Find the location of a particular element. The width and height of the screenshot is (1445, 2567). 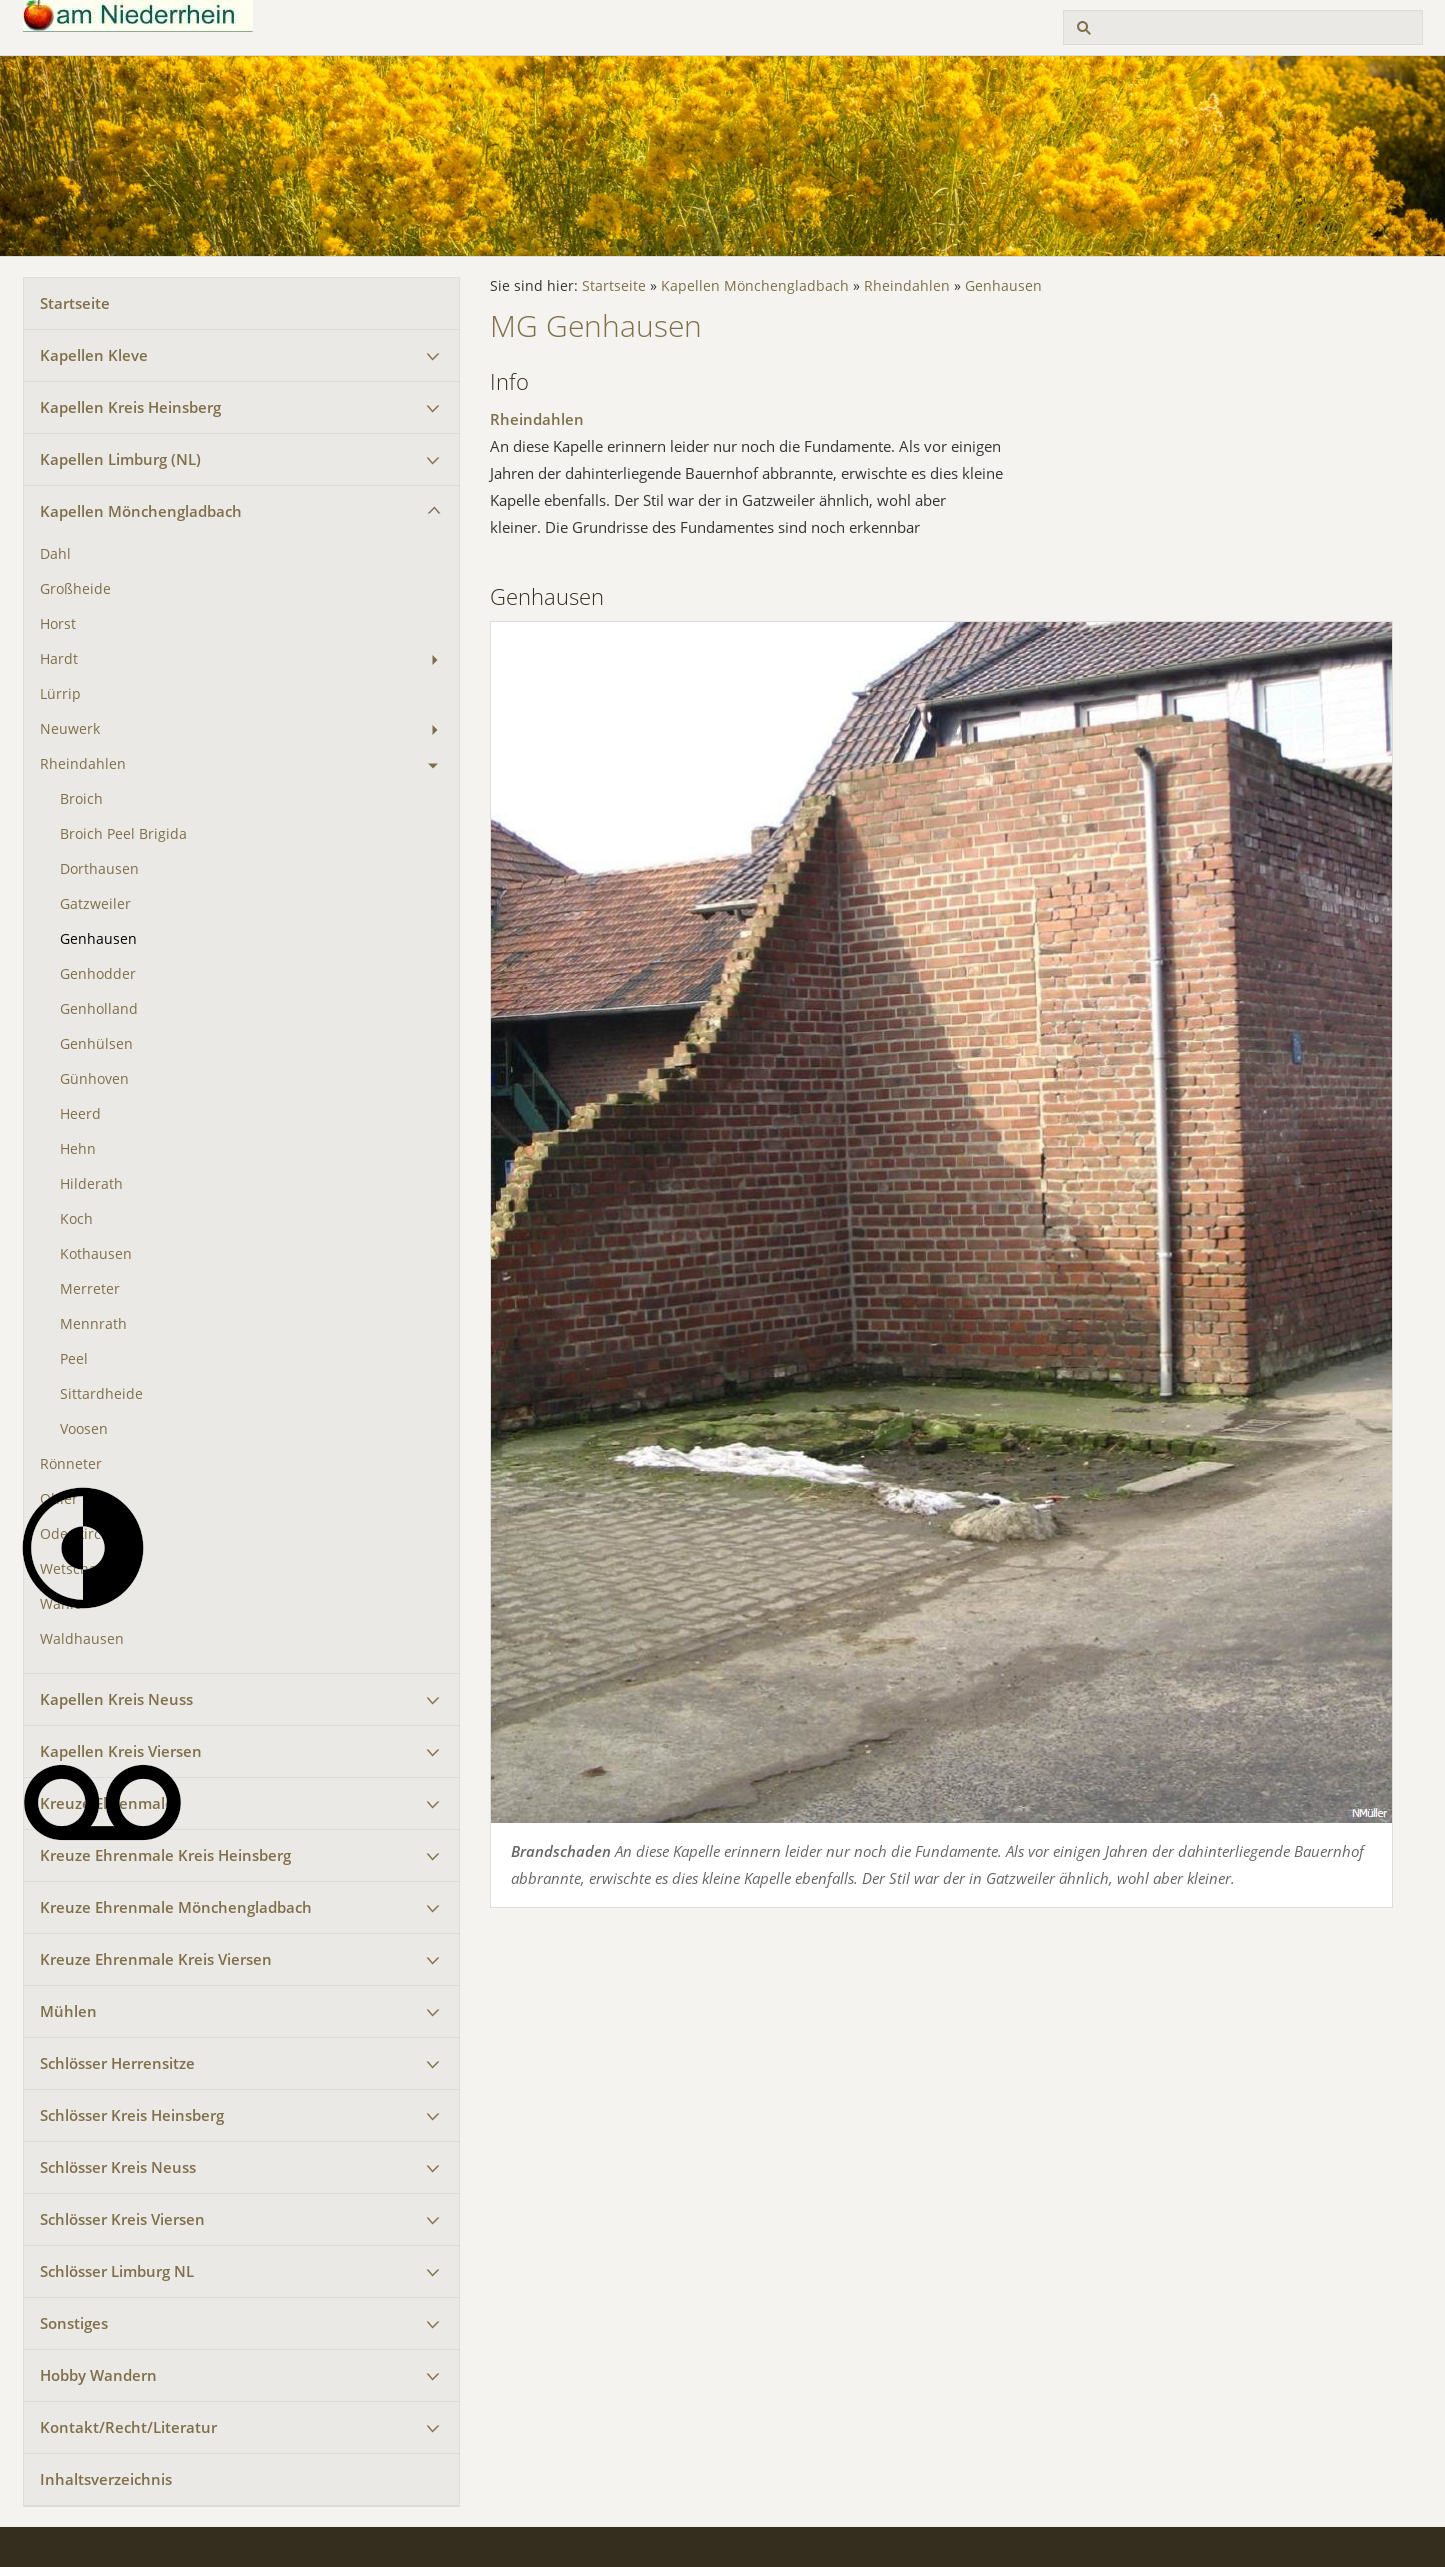

access voicemail messages is located at coordinates (102, 1802).